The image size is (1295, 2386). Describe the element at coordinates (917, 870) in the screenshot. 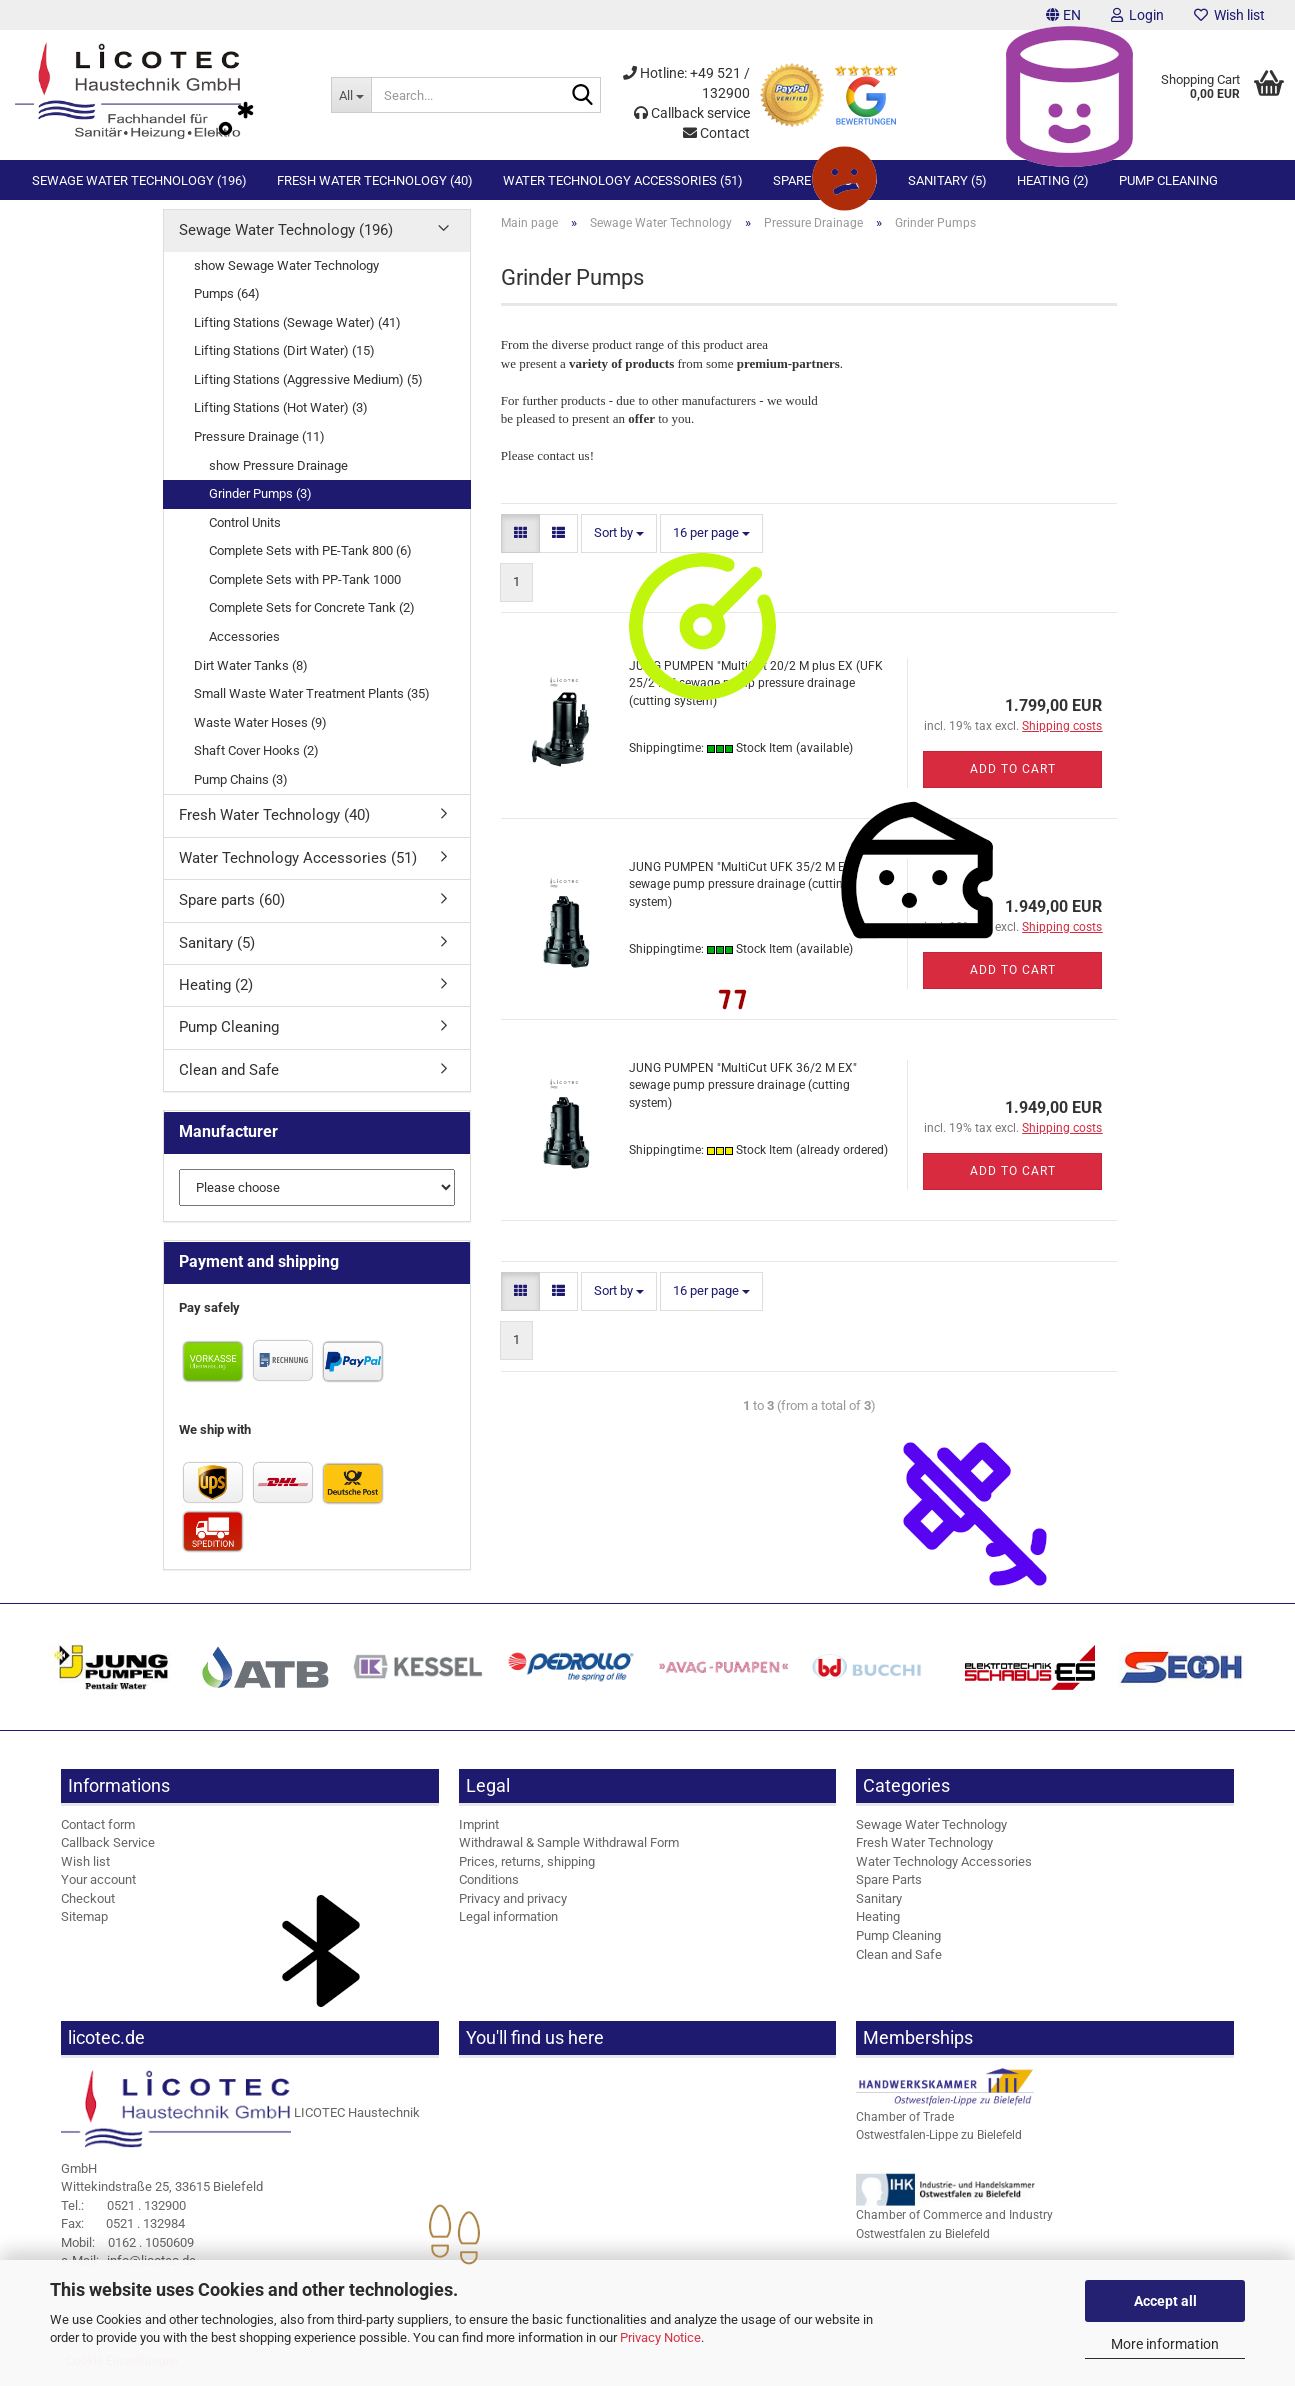

I see `browse dairy or cheese products` at that location.